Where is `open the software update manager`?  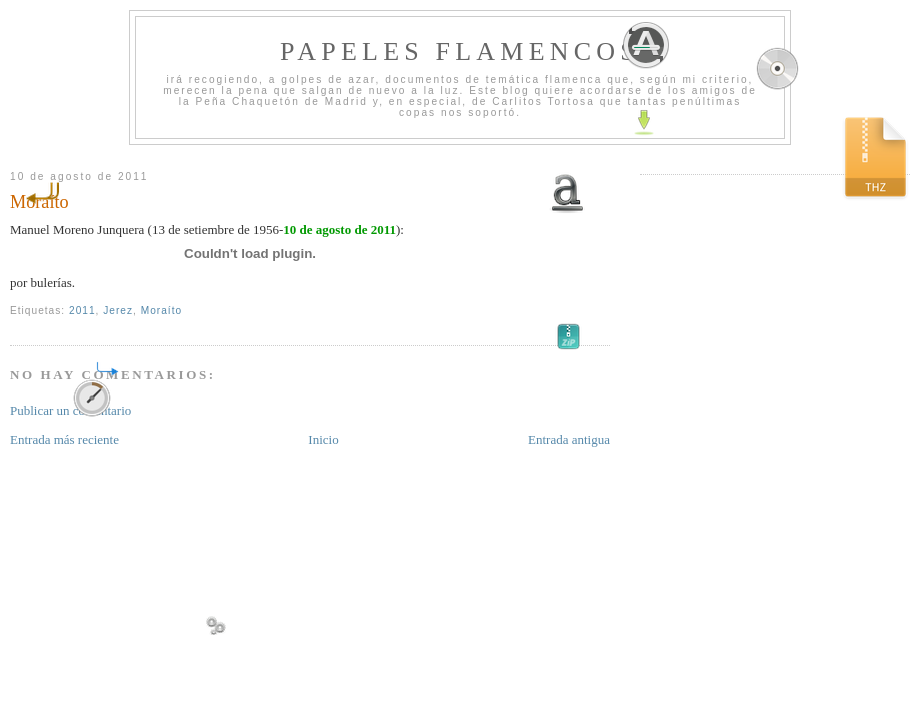
open the software update manager is located at coordinates (646, 45).